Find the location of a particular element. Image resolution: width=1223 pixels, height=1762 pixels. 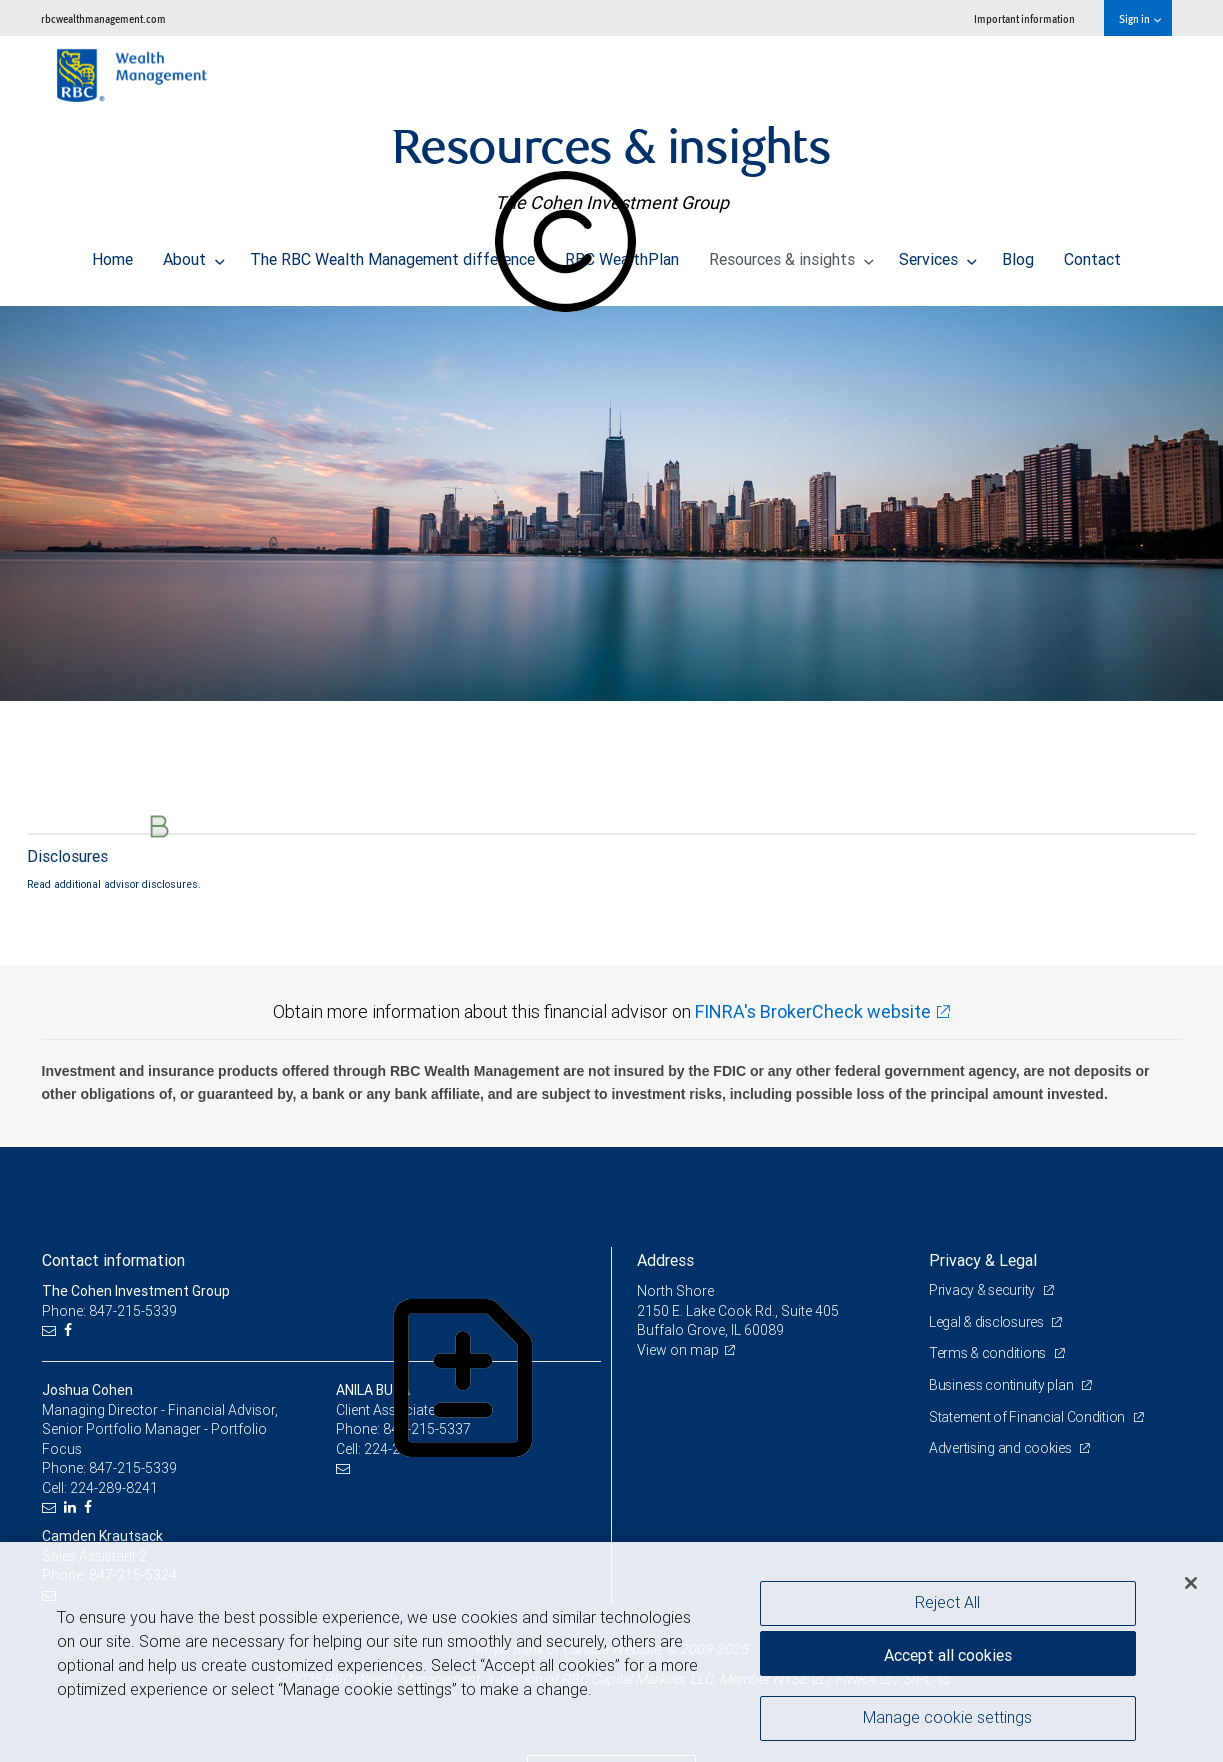

indicates copyrighted content is located at coordinates (565, 241).